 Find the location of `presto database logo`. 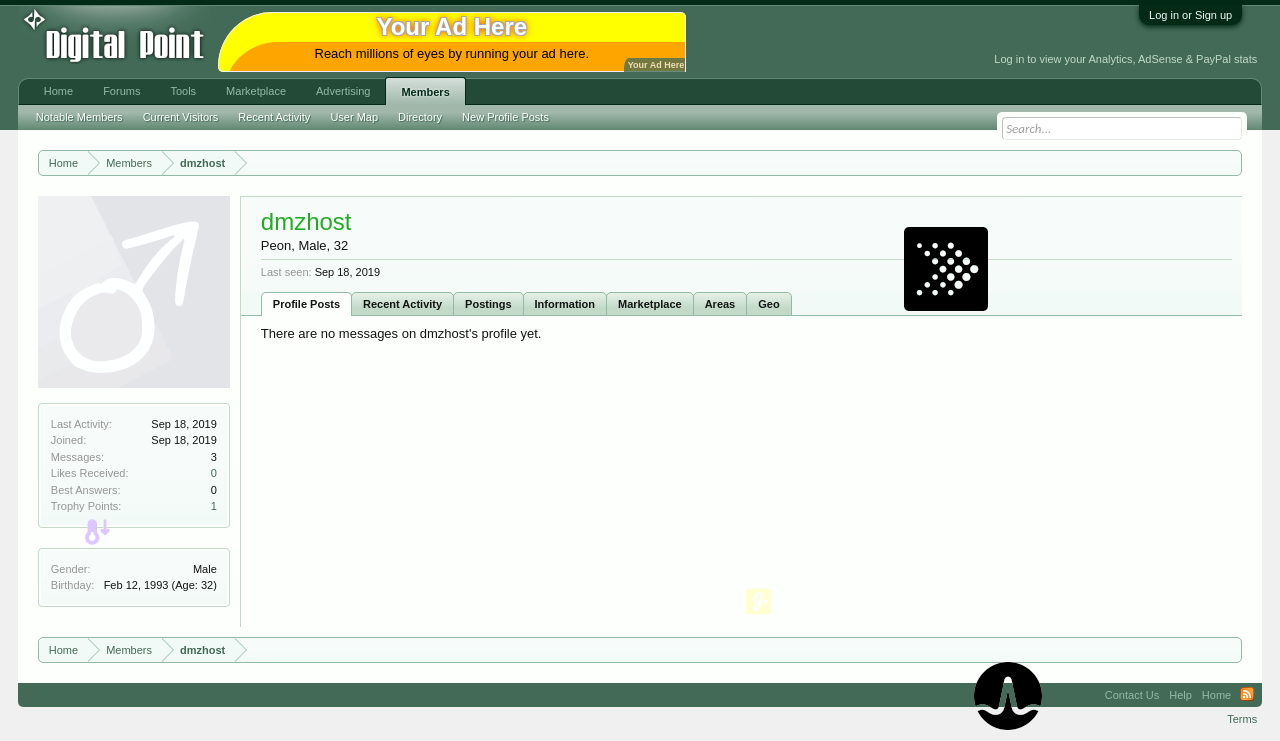

presto database logo is located at coordinates (946, 269).